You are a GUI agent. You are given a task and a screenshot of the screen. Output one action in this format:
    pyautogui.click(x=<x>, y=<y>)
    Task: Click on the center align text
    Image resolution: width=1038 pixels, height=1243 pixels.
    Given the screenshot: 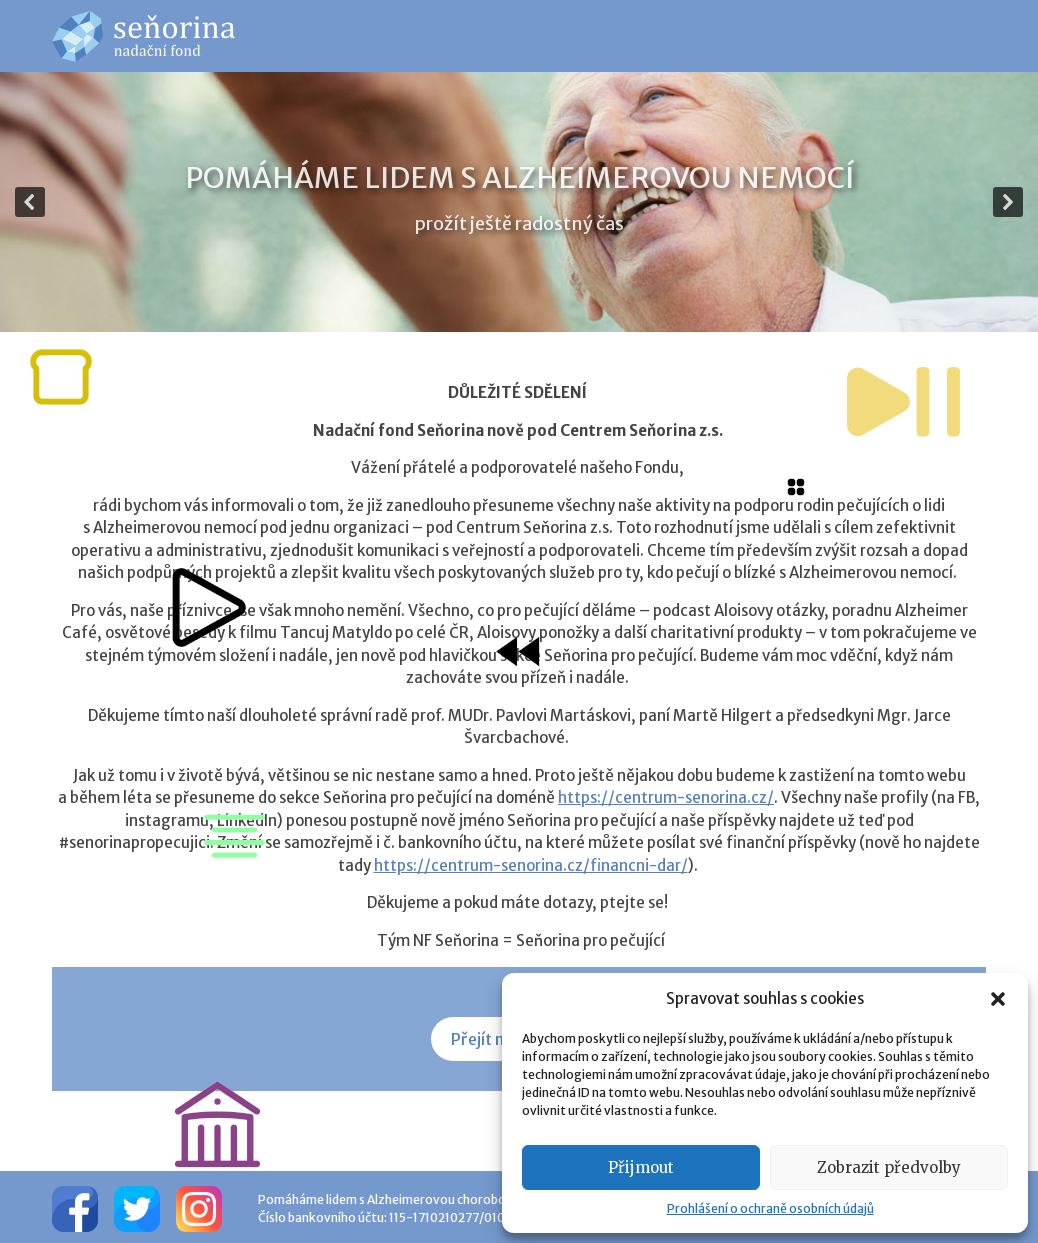 What is the action you would take?
    pyautogui.click(x=234, y=837)
    